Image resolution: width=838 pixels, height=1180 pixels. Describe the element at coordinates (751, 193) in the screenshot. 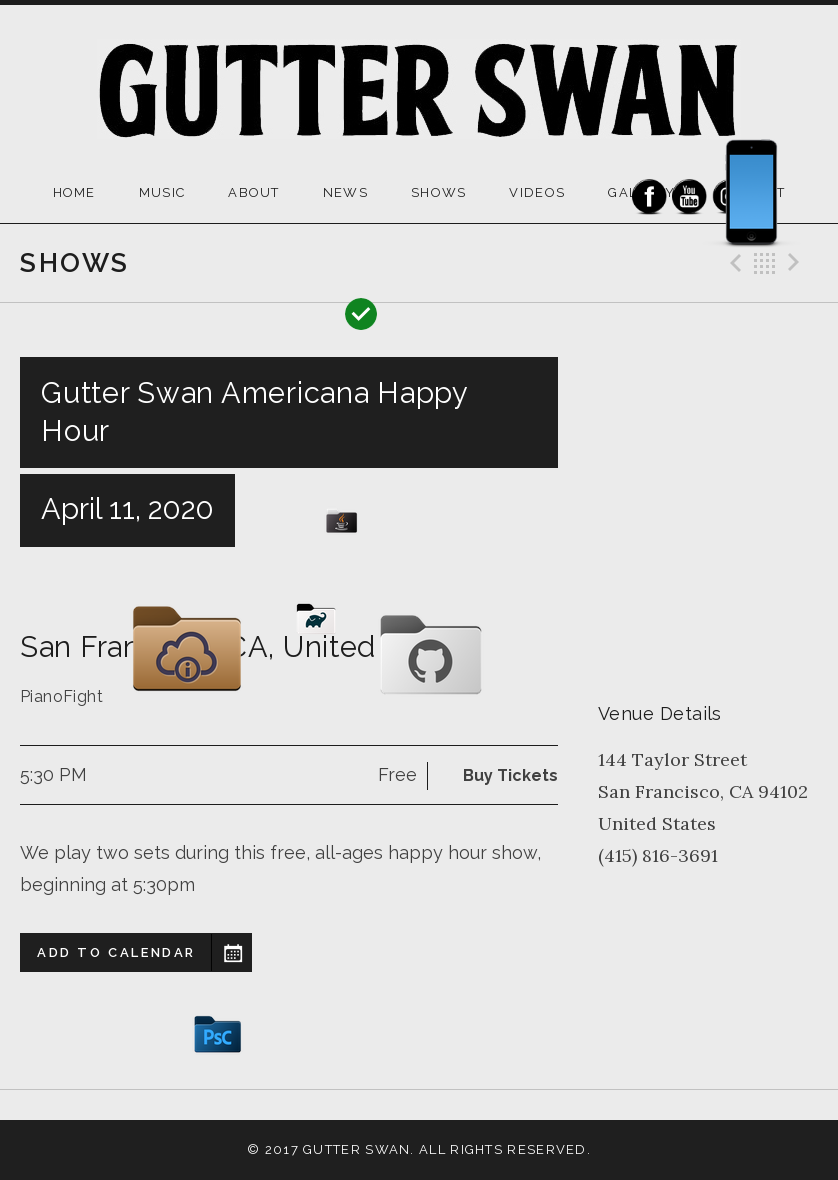

I see `iPod Touch device connected to your computer` at that location.